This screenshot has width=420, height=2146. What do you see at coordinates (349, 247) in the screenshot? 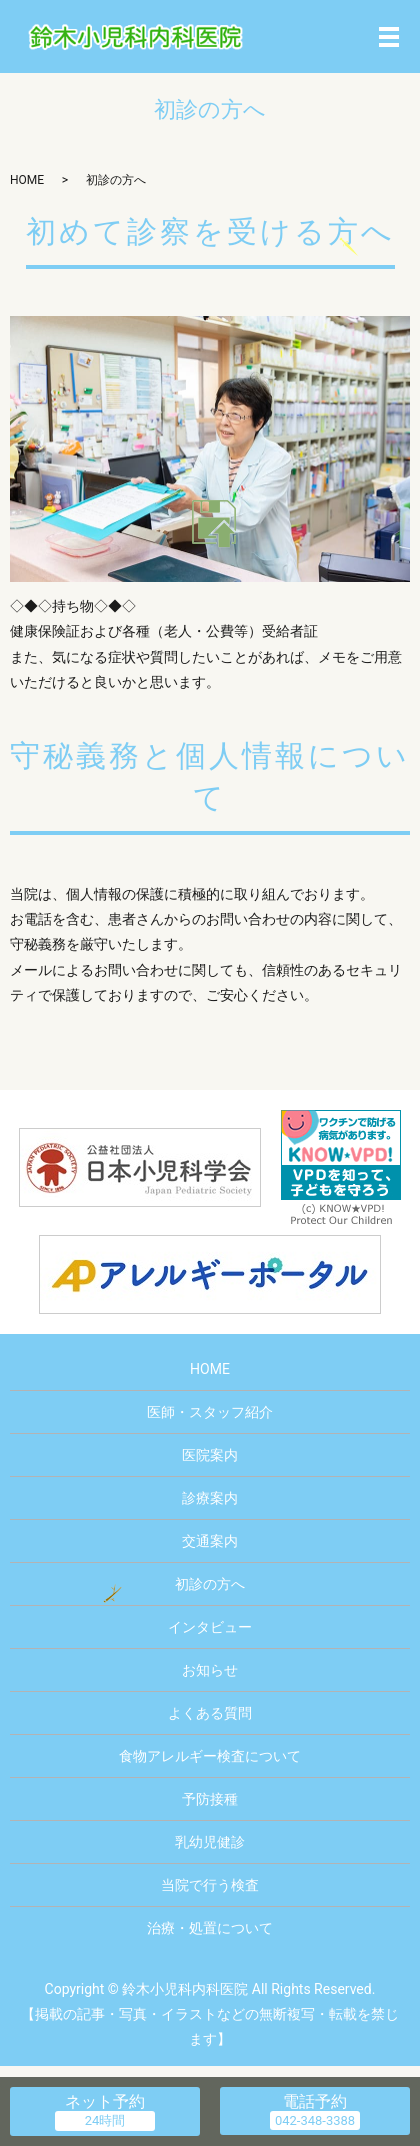
I see `select a dagger or stabbing weapon in a game` at bounding box center [349, 247].